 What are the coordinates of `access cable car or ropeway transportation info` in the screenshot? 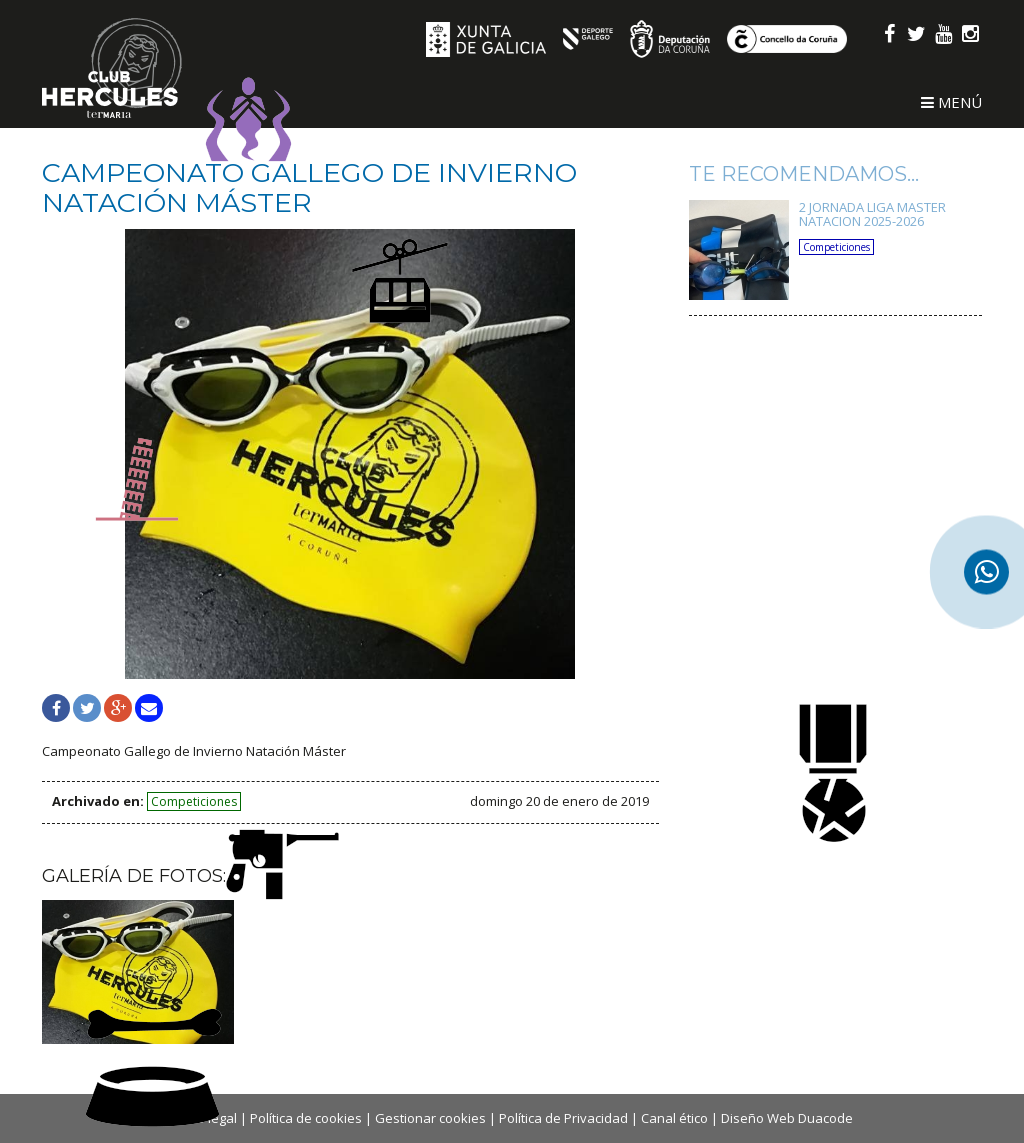 It's located at (400, 286).